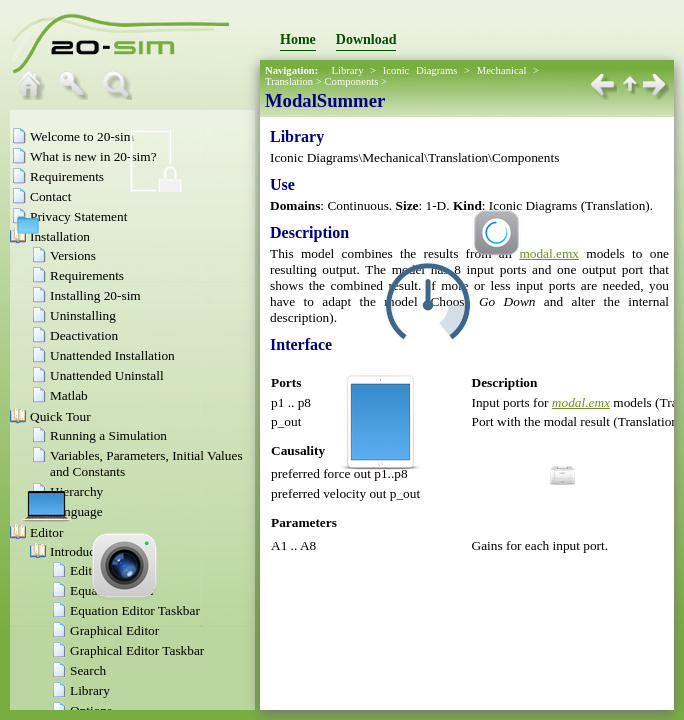 This screenshot has width=684, height=720. Describe the element at coordinates (428, 300) in the screenshot. I see `view system performance metrics` at that location.